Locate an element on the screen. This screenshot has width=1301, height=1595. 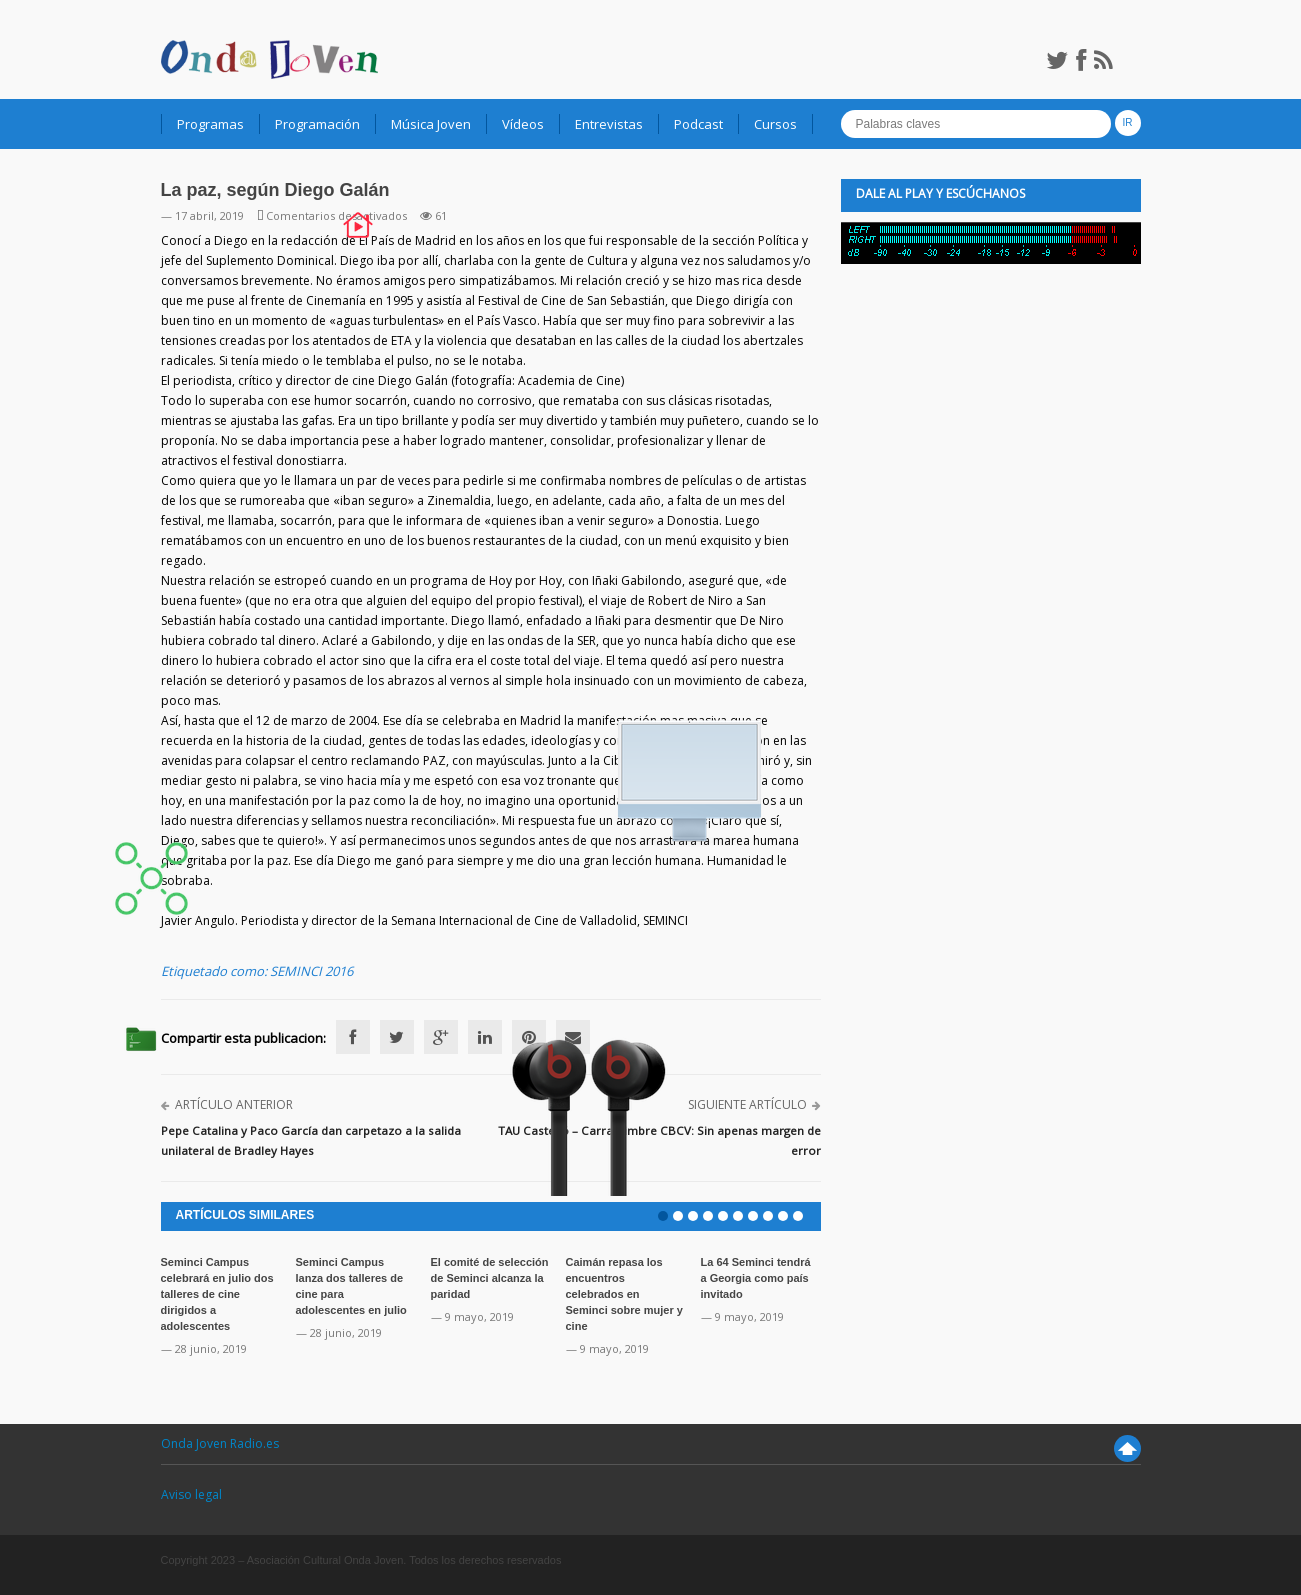
represents this mac in system preferences or finder is located at coordinates (689, 778).